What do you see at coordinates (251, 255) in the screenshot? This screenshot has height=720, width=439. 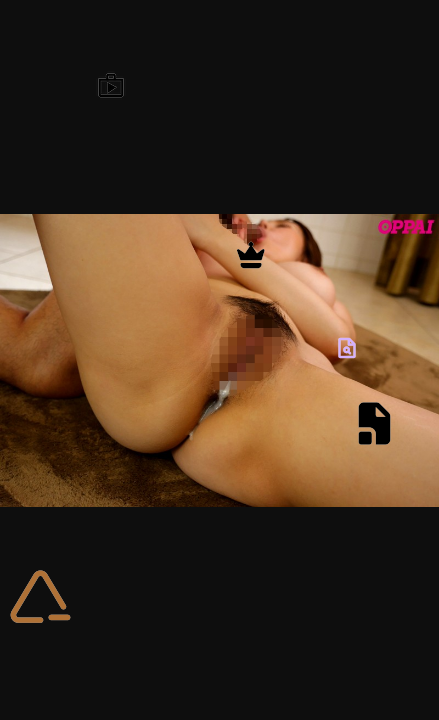 I see `indicates server owner status` at bounding box center [251, 255].